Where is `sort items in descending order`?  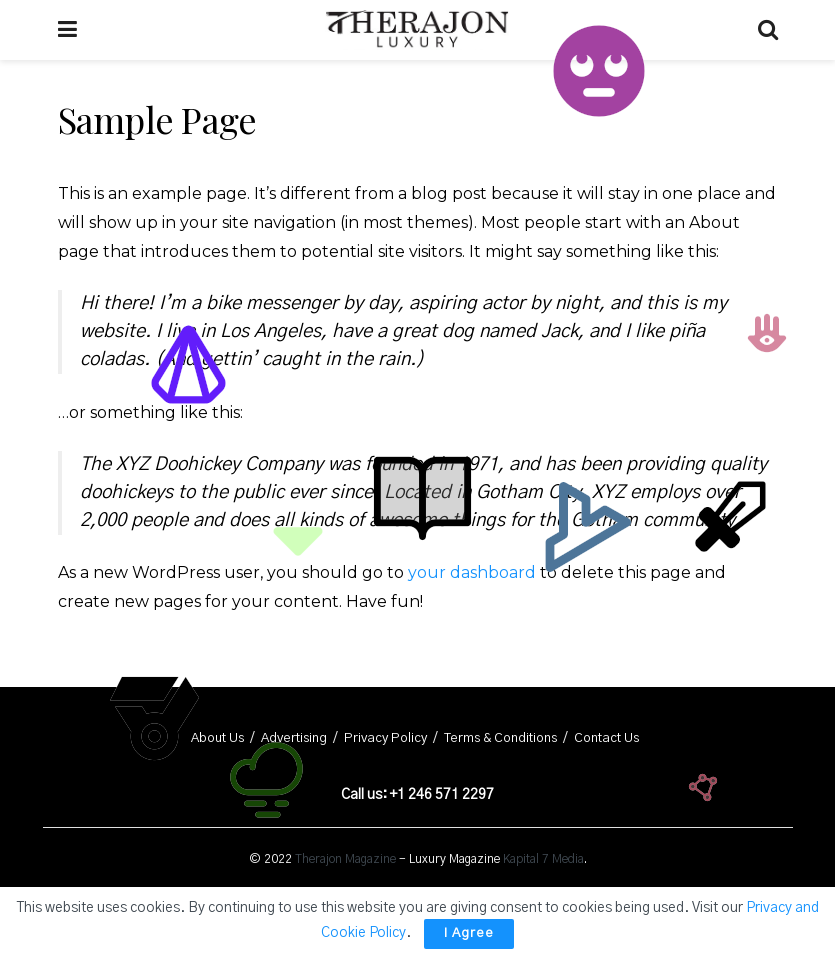
sort items in descending order is located at coordinates (298, 523).